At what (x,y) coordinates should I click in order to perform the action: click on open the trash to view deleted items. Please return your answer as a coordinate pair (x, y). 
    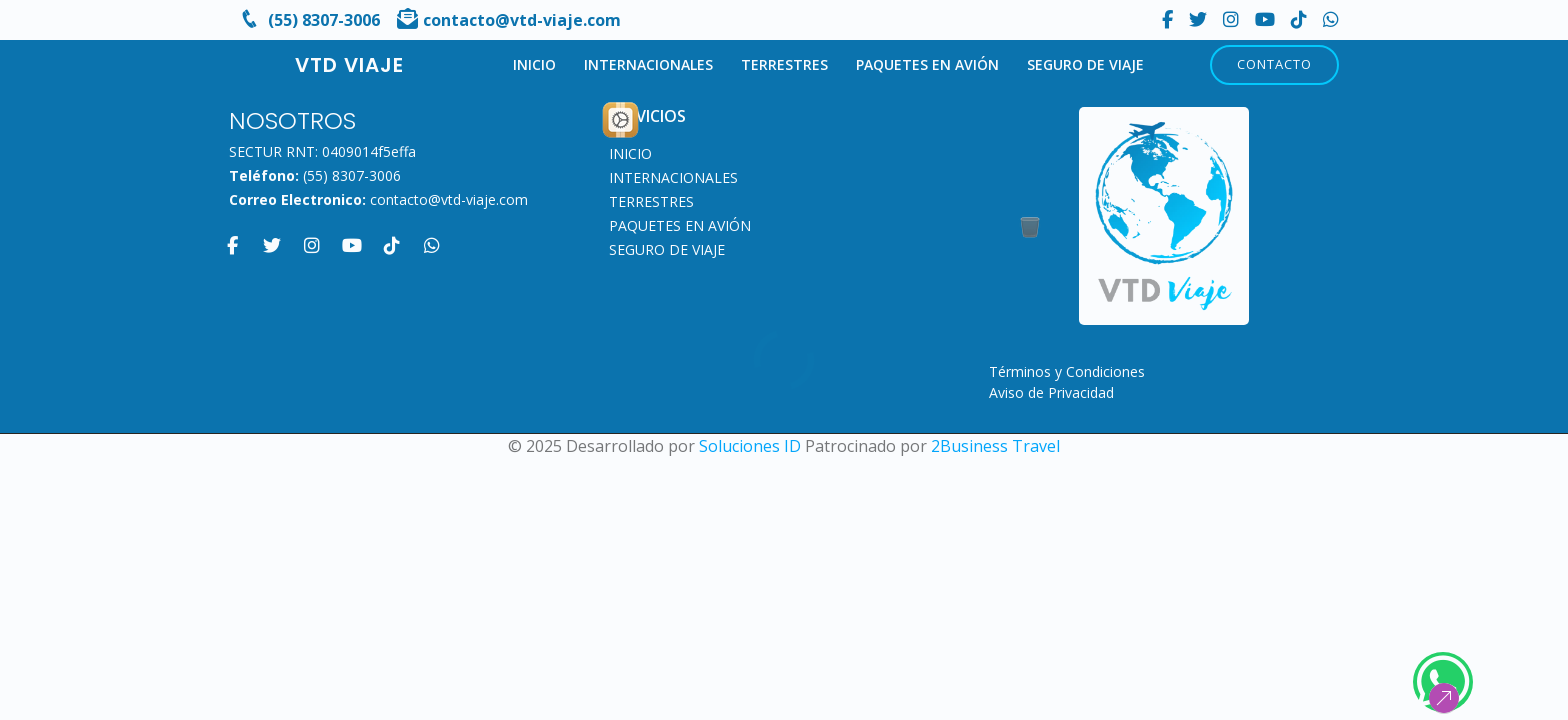
    Looking at the image, I should click on (1030, 227).